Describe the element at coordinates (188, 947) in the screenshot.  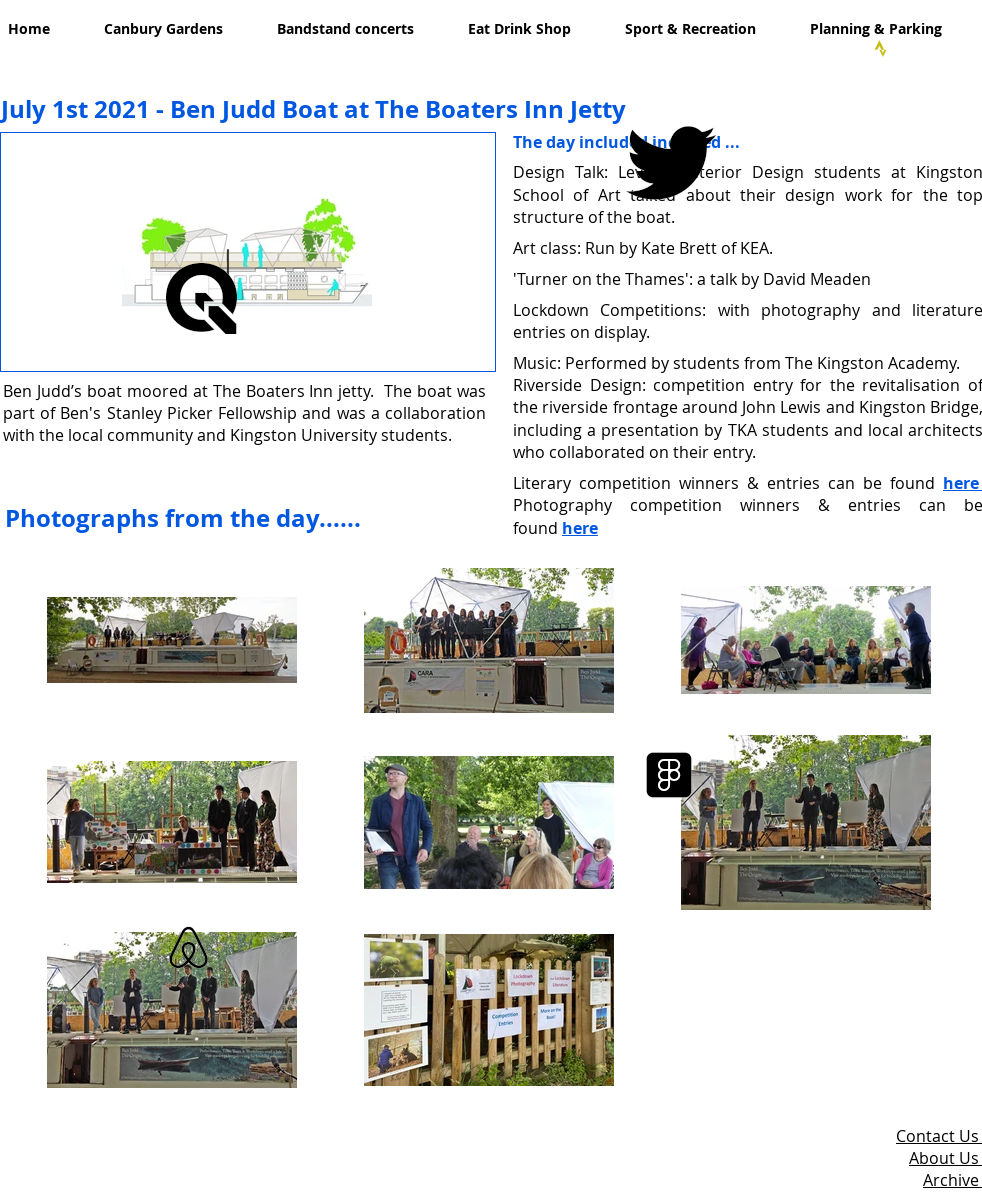
I see `open the airbnb app` at that location.